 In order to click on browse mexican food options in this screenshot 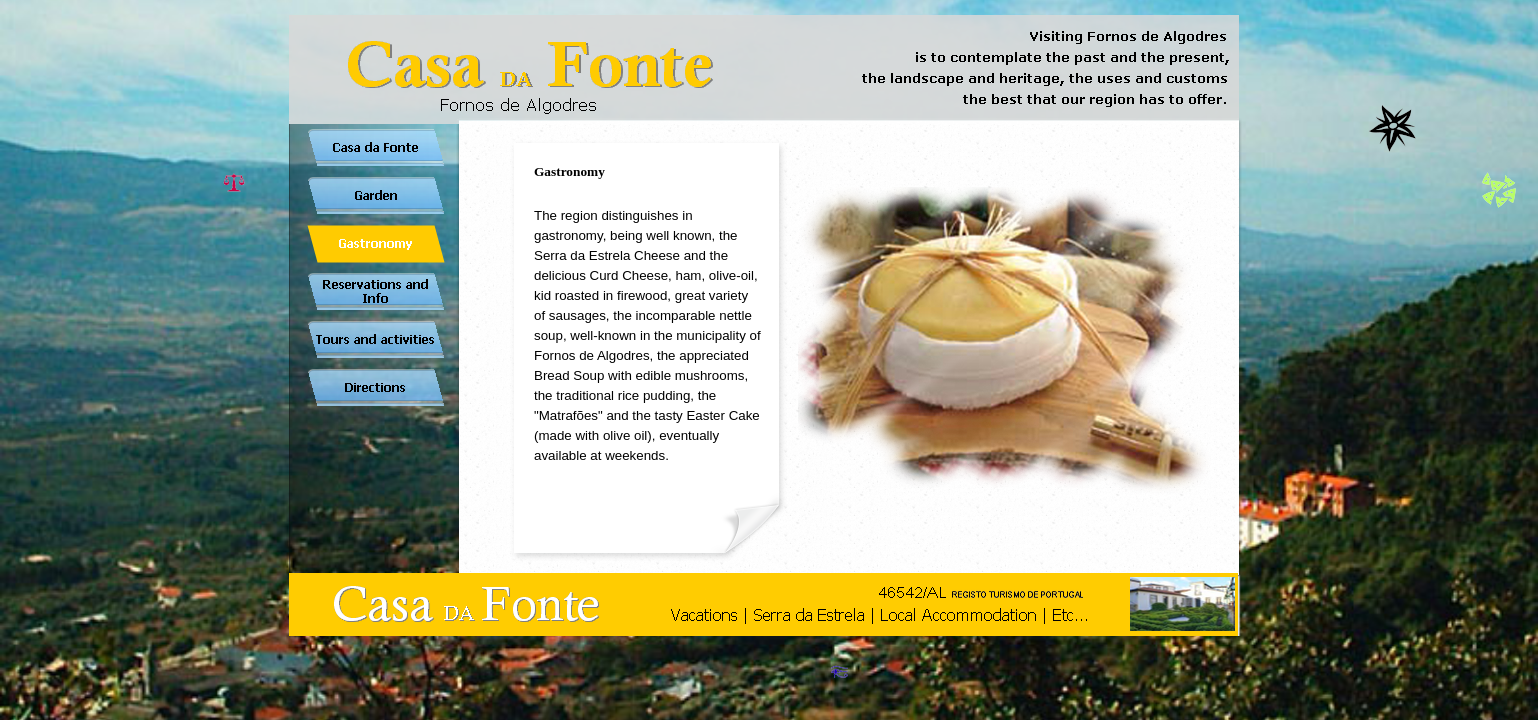, I will do `click(1499, 190)`.